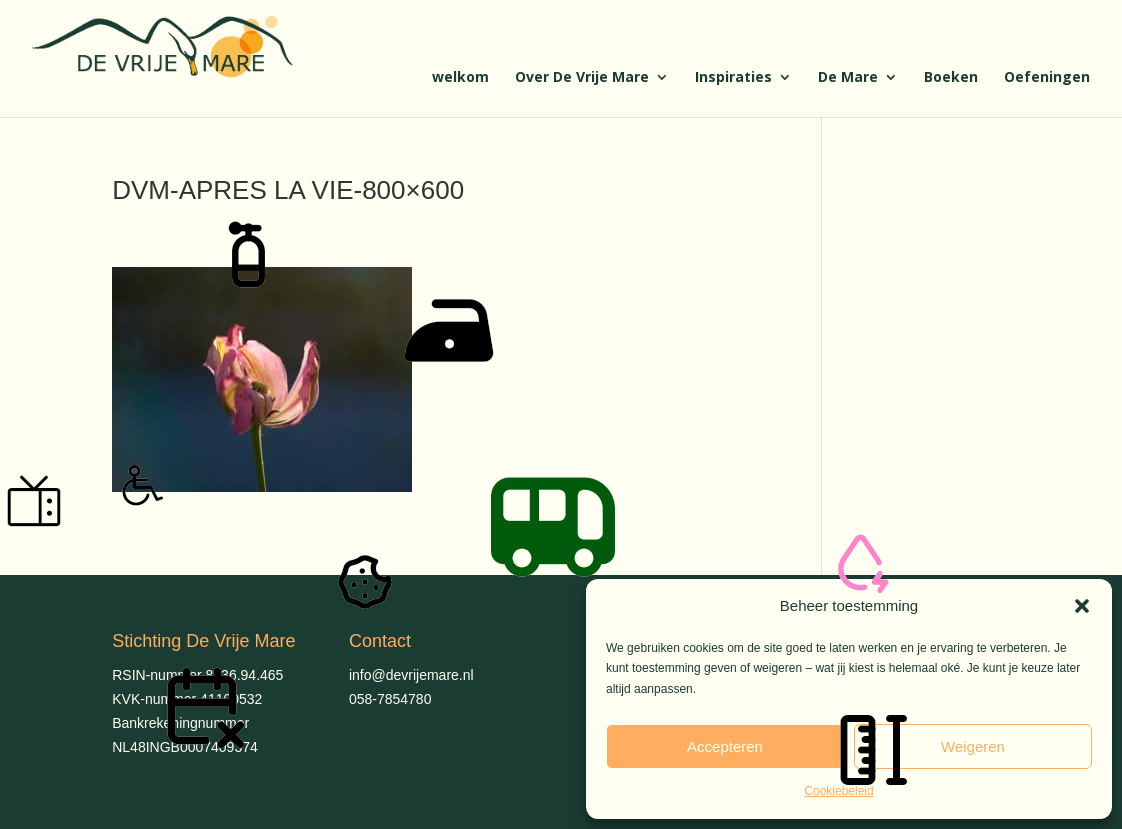  What do you see at coordinates (872, 750) in the screenshot?
I see `measure dimensions or distances` at bounding box center [872, 750].